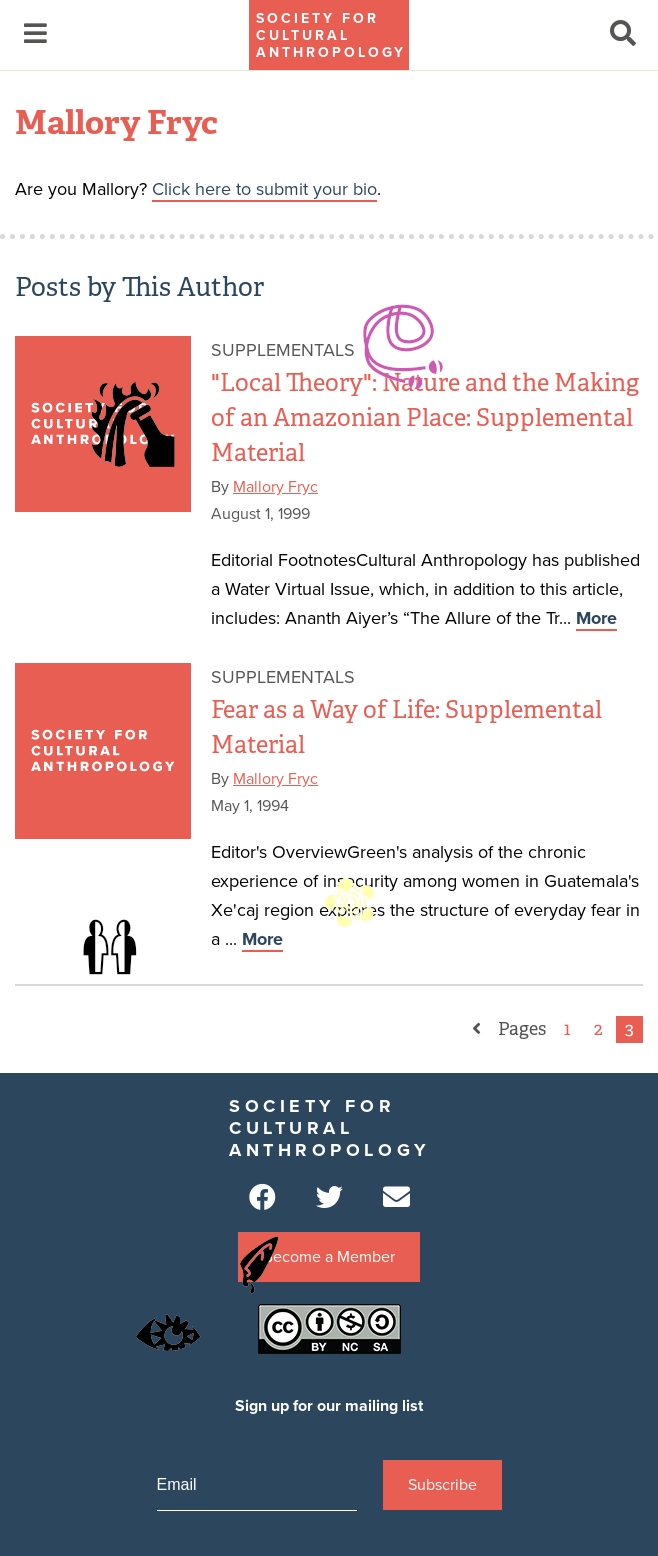 Image resolution: width=658 pixels, height=1556 pixels. What do you see at coordinates (109, 946) in the screenshot?
I see `toggle between two modes or perspectives` at bounding box center [109, 946].